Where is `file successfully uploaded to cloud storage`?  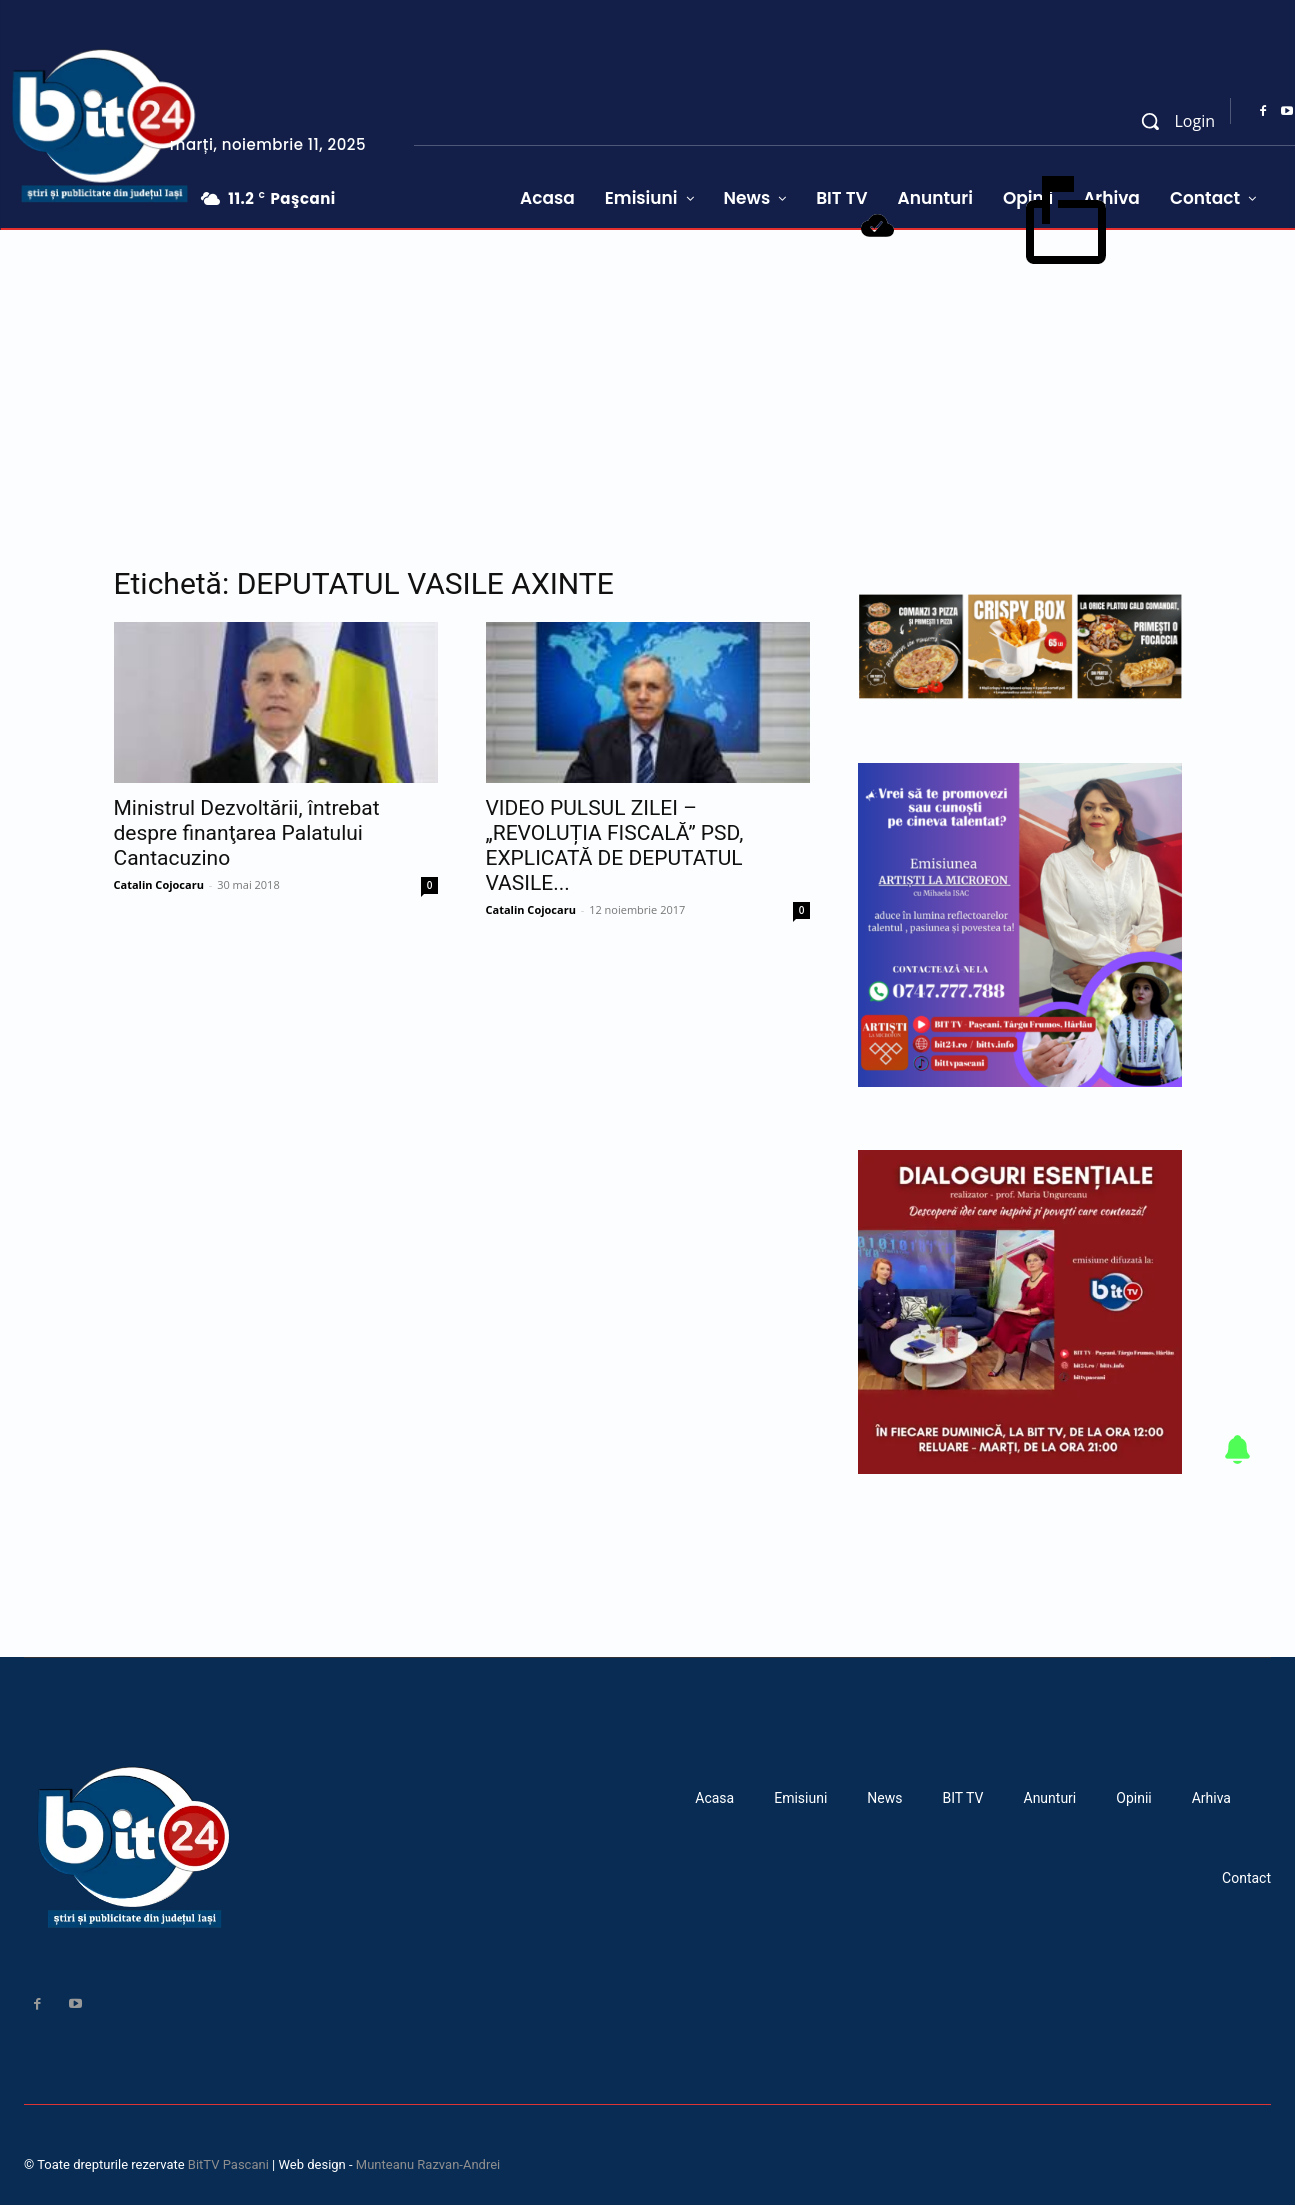
file successfully uploaded to cloud storage is located at coordinates (877, 225).